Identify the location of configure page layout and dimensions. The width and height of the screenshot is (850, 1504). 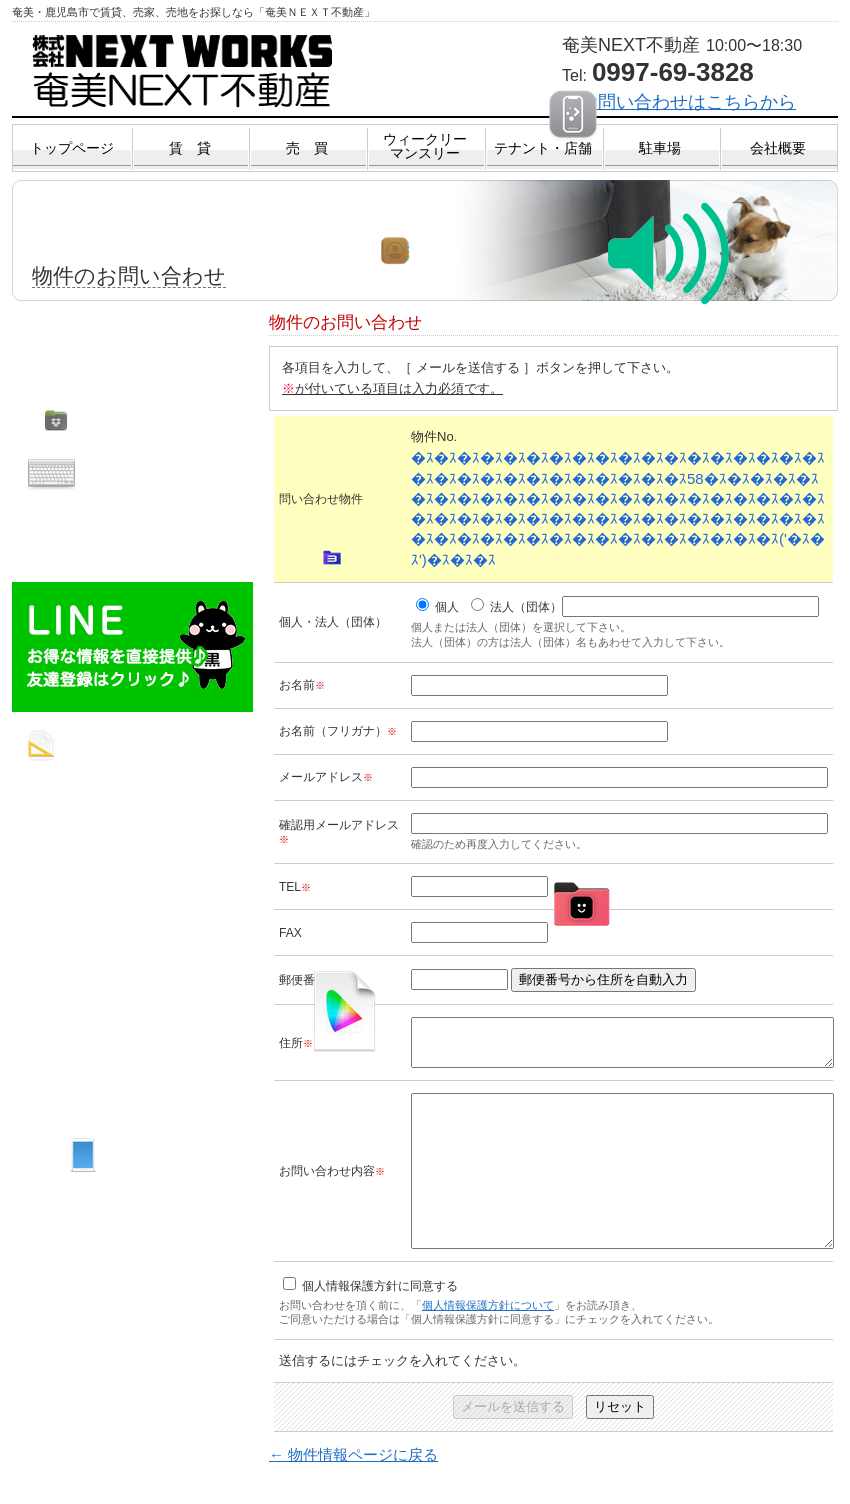
(41, 745).